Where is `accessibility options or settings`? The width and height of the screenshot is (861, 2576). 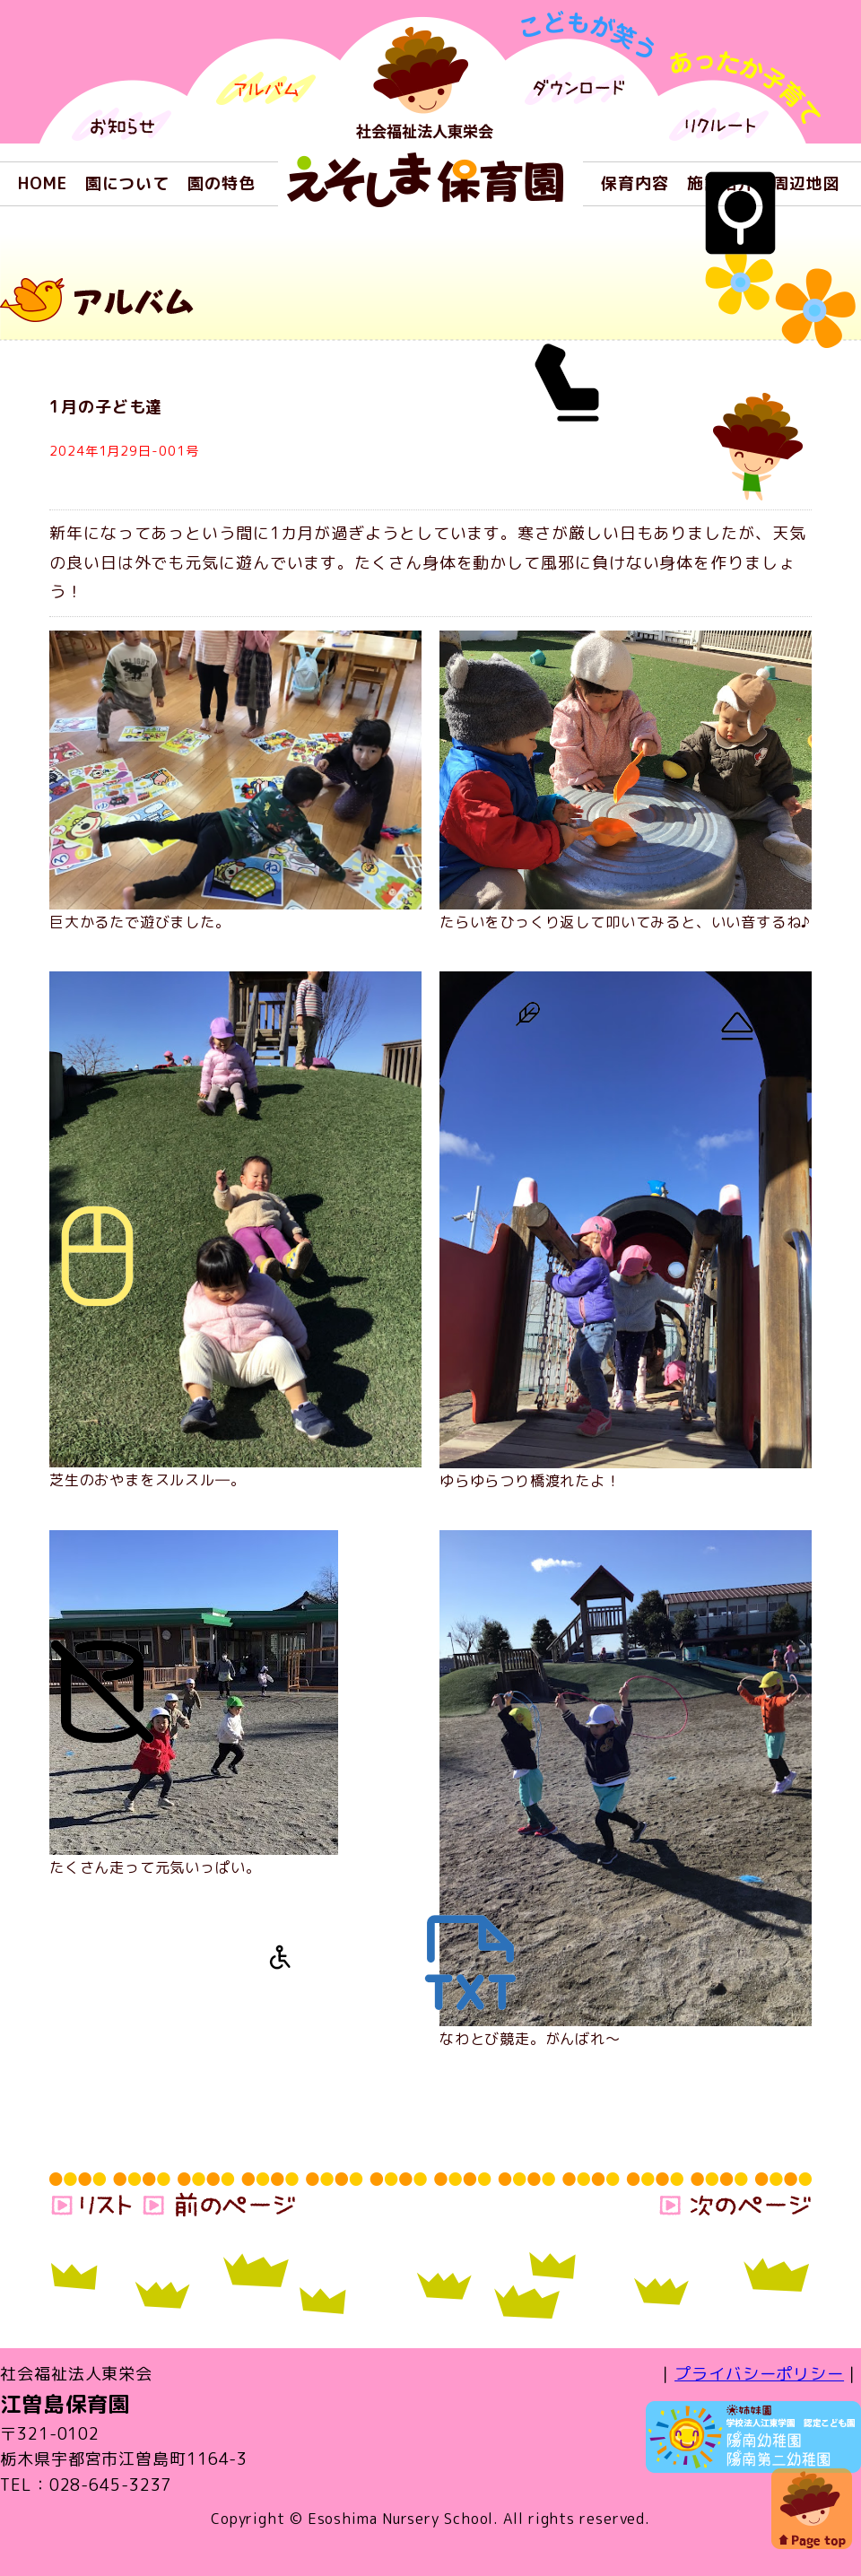
accessibility options or settings is located at coordinates (281, 1957).